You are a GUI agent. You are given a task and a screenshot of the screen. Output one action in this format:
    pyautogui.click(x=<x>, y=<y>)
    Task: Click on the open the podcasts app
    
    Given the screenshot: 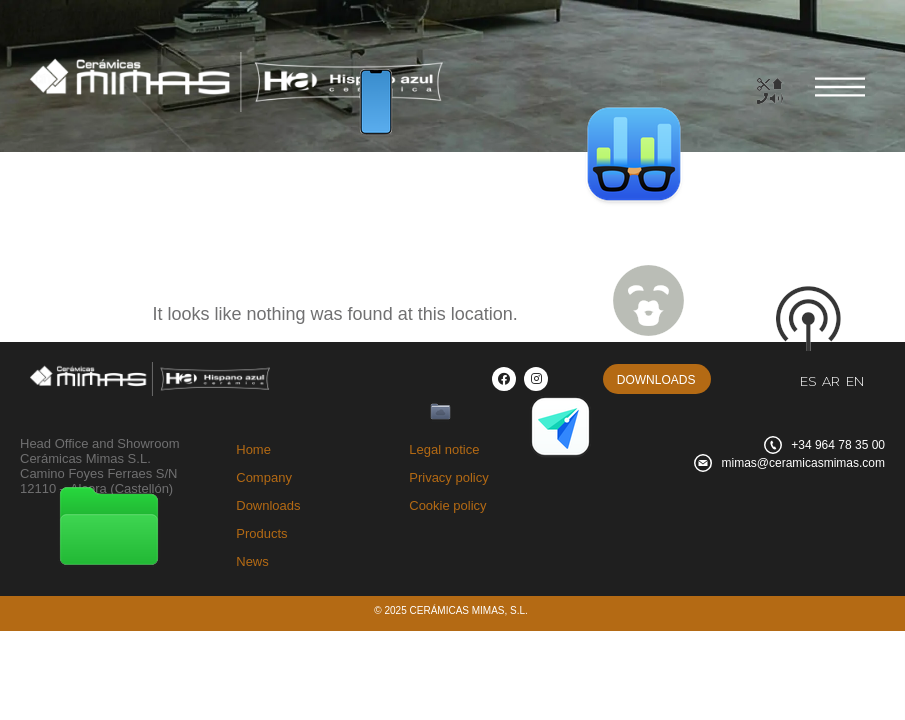 What is the action you would take?
    pyautogui.click(x=810, y=316)
    